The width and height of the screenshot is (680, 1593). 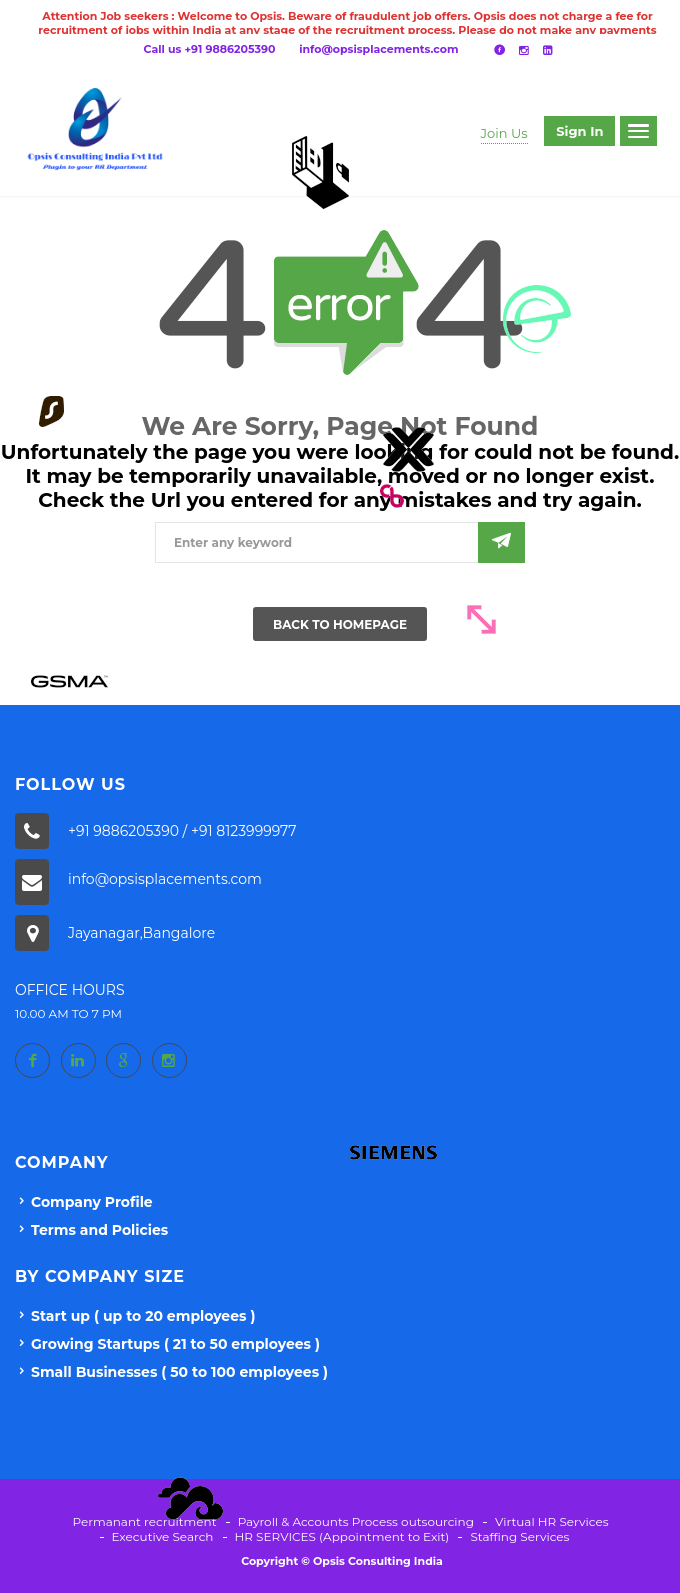 I want to click on esoteric software company logo, so click(x=537, y=319).